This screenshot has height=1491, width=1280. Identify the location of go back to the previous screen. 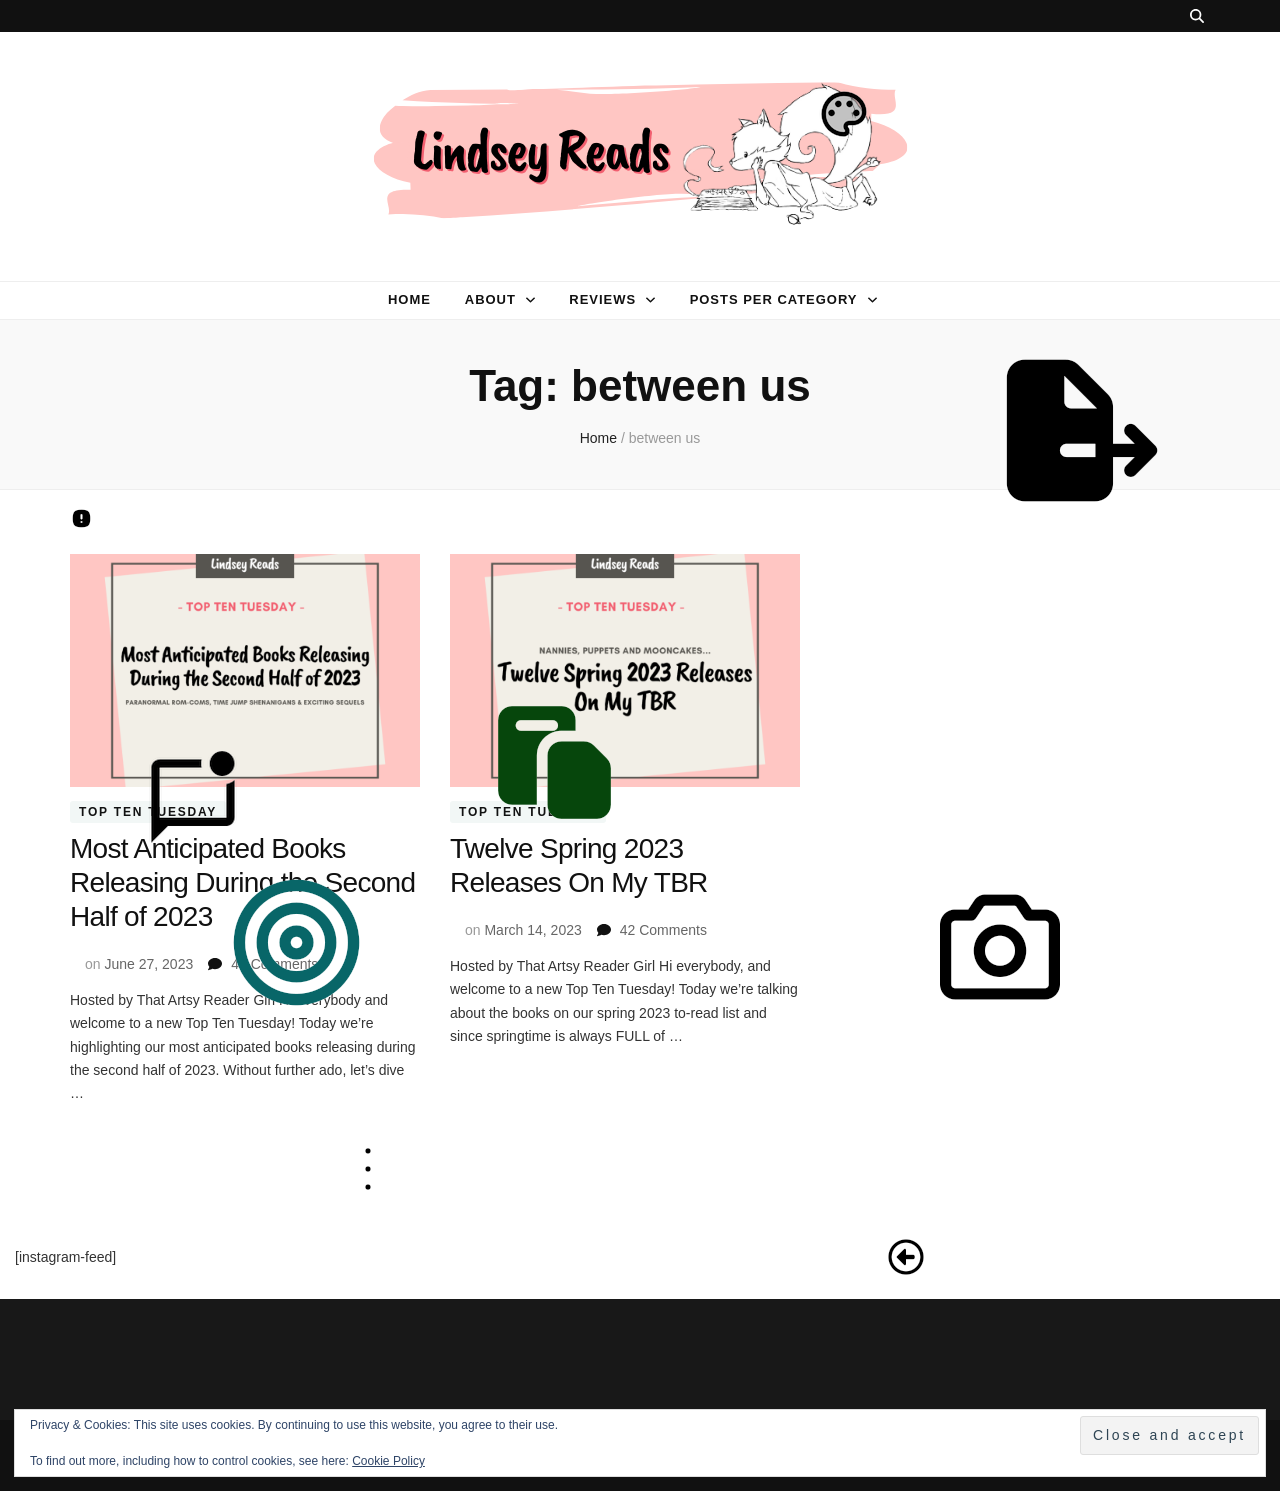
(906, 1257).